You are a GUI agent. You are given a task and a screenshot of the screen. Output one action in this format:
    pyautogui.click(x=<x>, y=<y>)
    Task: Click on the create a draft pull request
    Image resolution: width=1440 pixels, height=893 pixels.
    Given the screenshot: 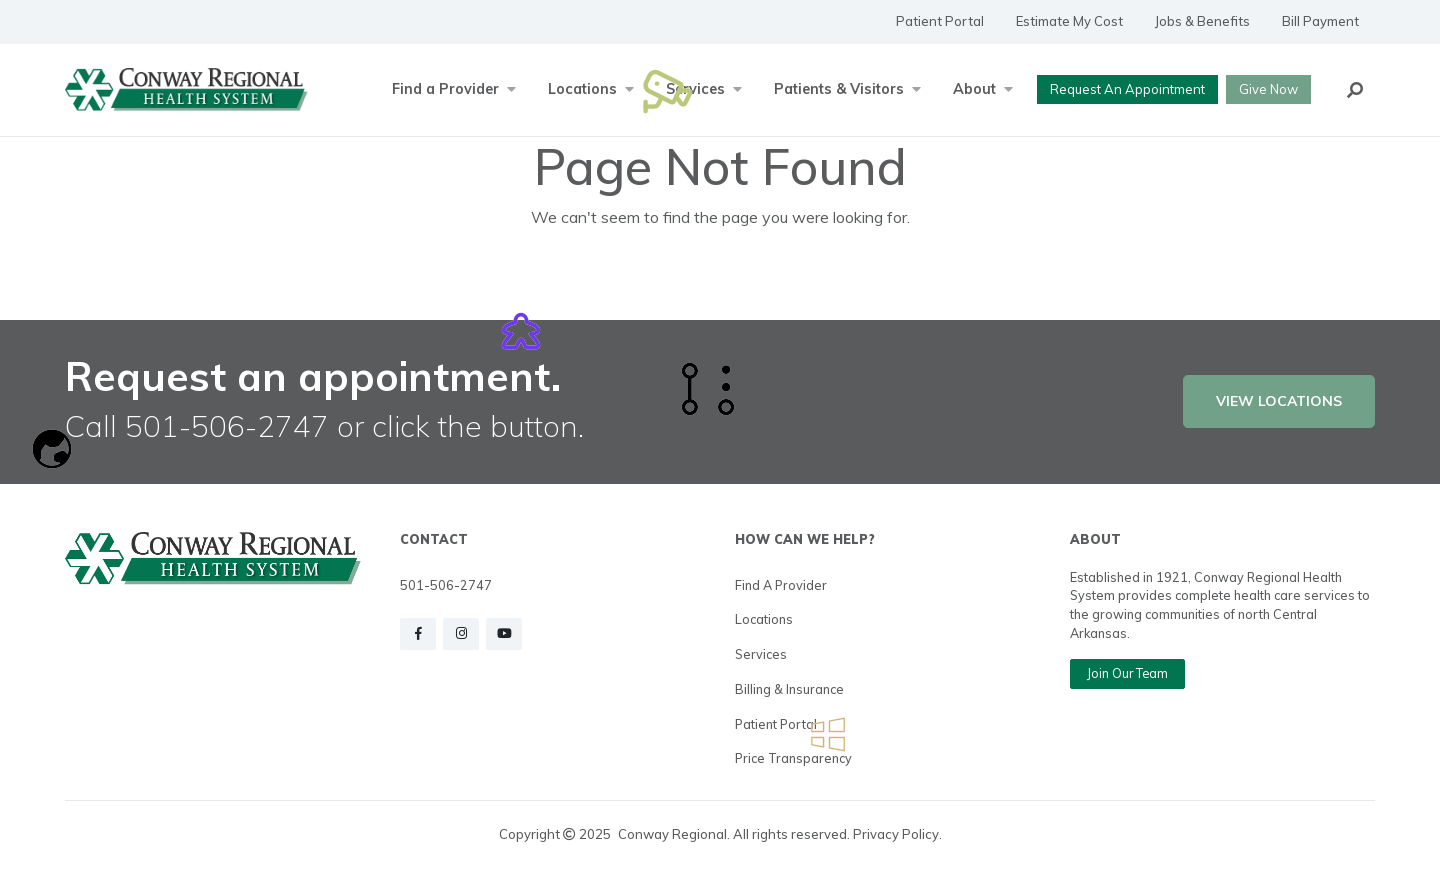 What is the action you would take?
    pyautogui.click(x=708, y=389)
    